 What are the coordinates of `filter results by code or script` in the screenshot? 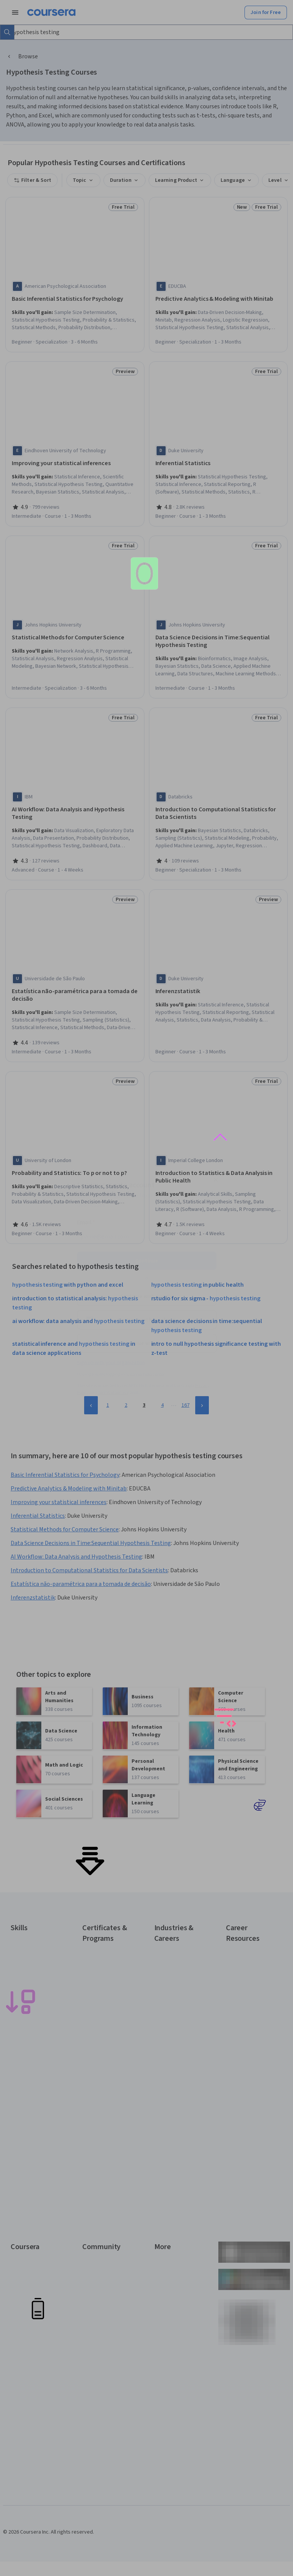 It's located at (224, 1716).